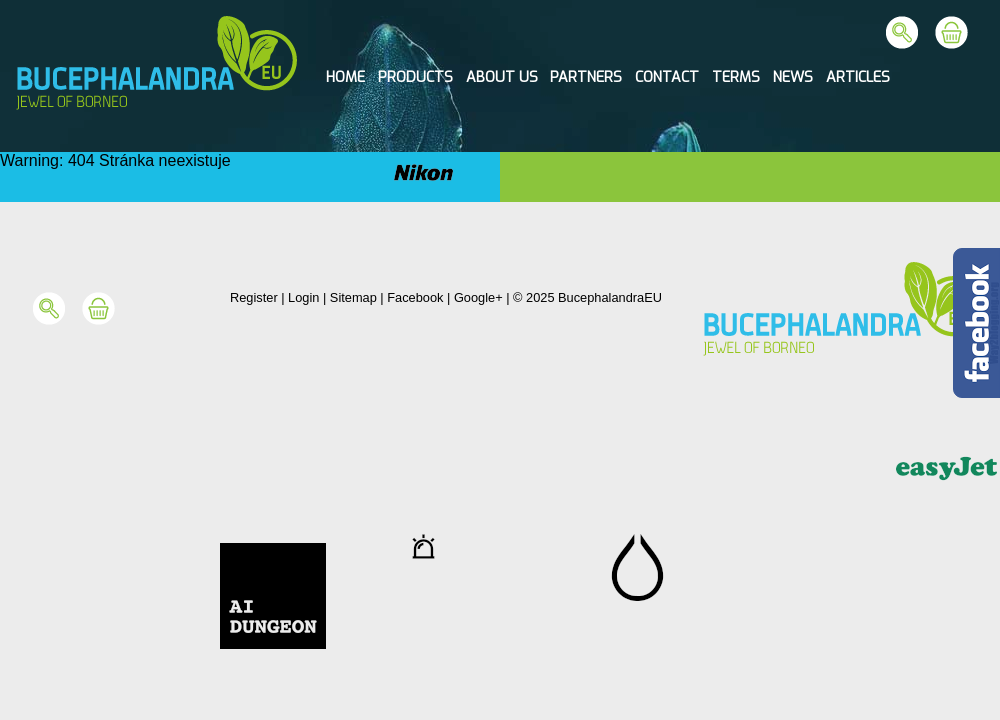 This screenshot has width=1000, height=720. What do you see at coordinates (273, 596) in the screenshot?
I see `open AI Dungeon app` at bounding box center [273, 596].